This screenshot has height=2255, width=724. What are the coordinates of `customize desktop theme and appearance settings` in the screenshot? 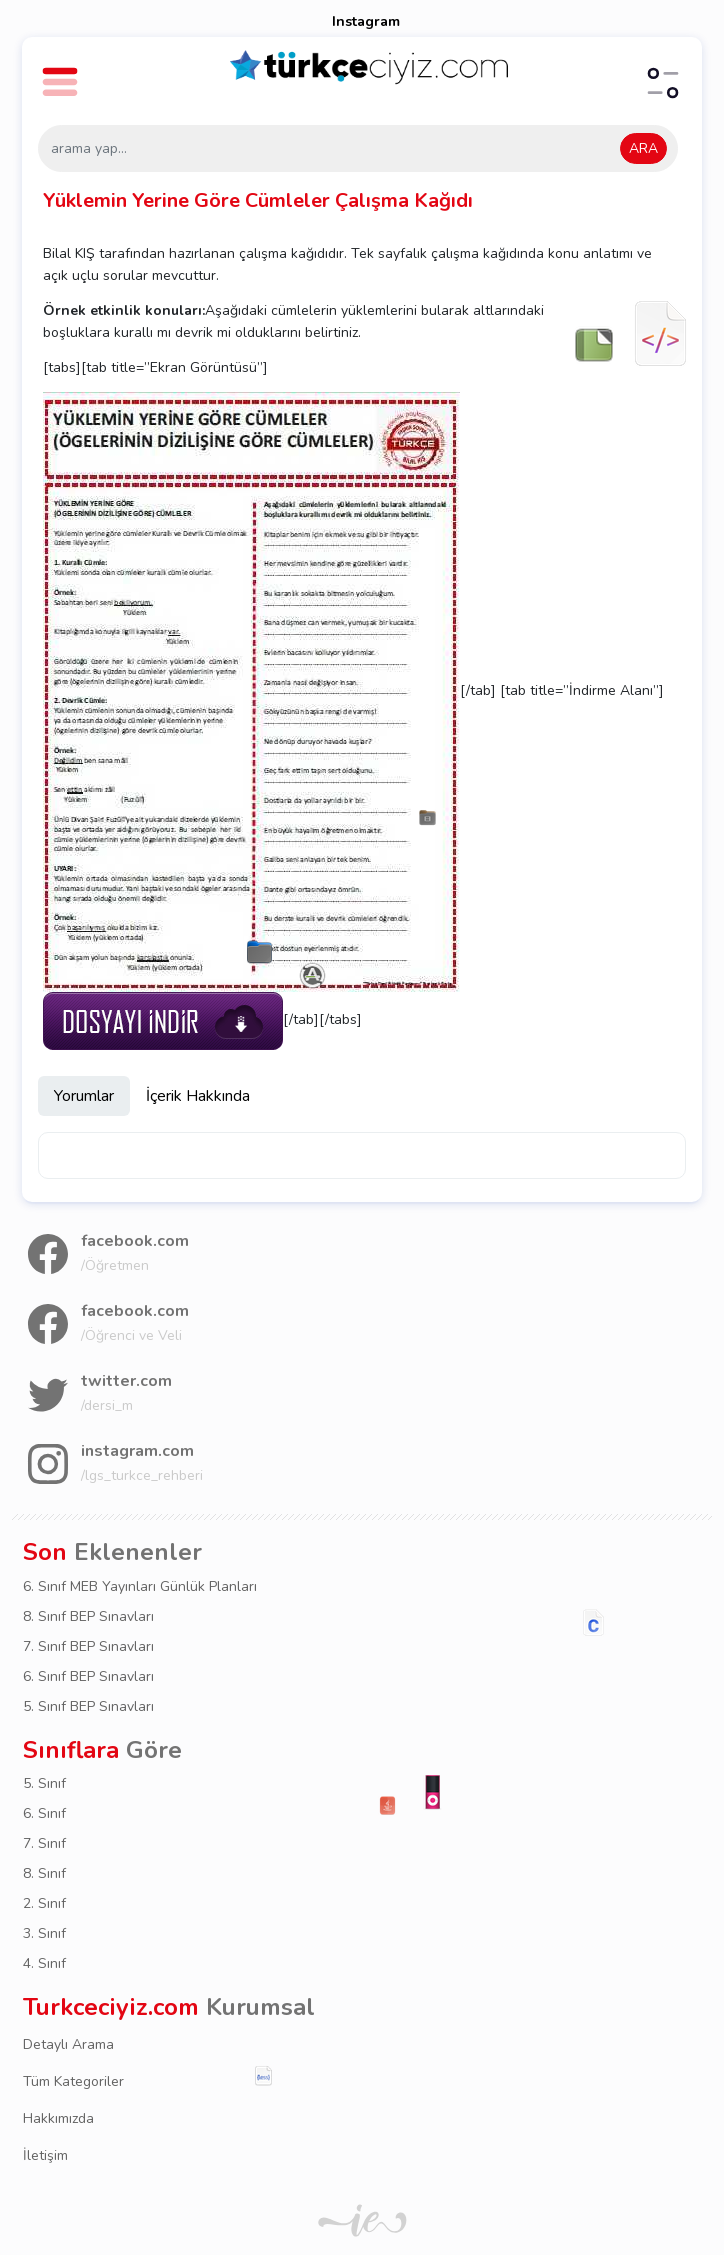 It's located at (594, 345).